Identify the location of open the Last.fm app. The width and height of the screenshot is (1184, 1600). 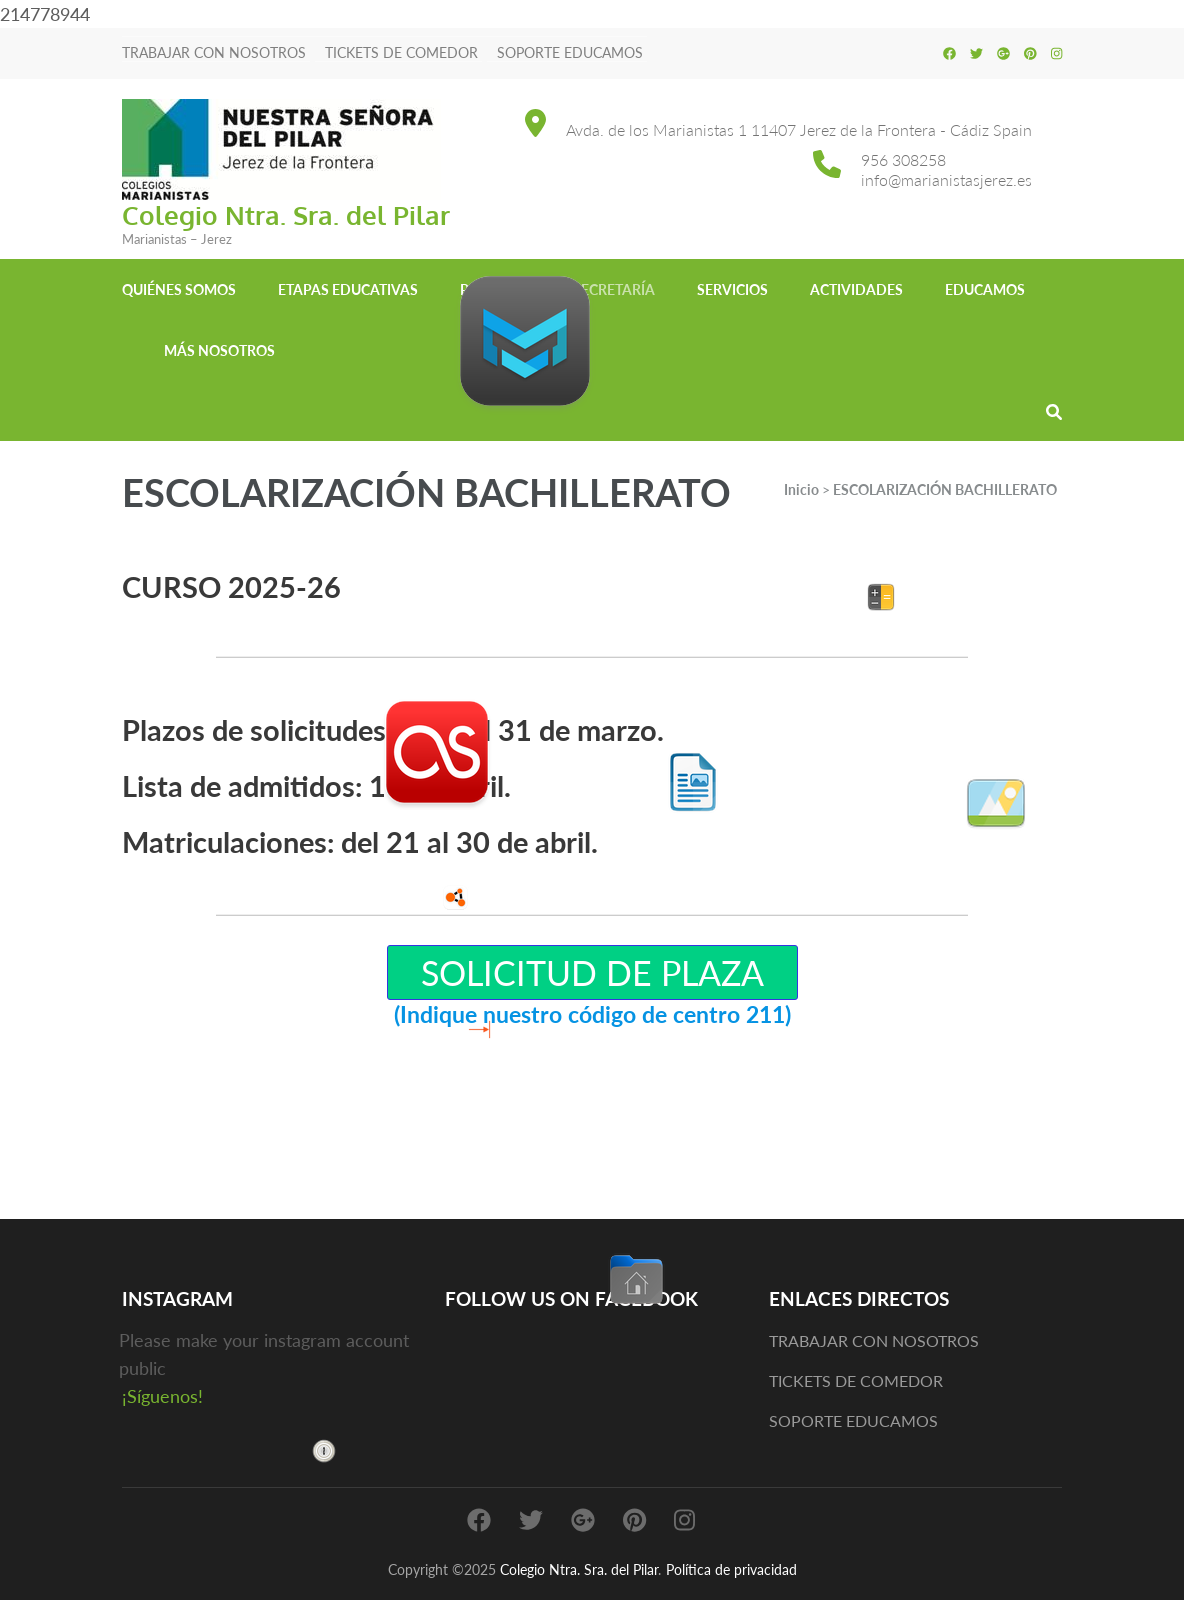
(437, 752).